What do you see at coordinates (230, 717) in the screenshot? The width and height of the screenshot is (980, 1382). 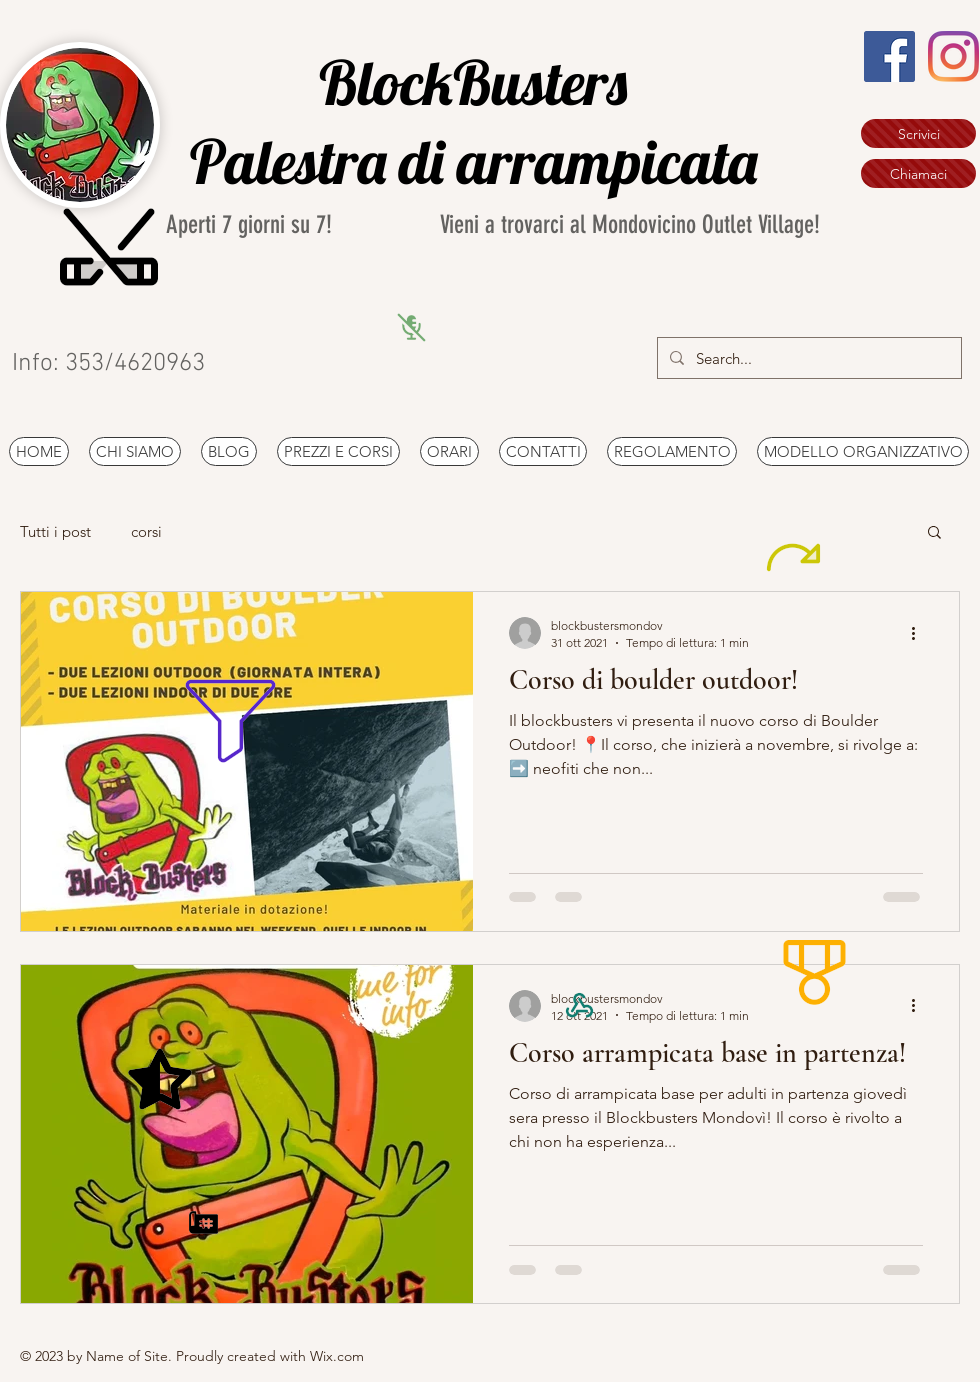 I see `filter or sort content` at bounding box center [230, 717].